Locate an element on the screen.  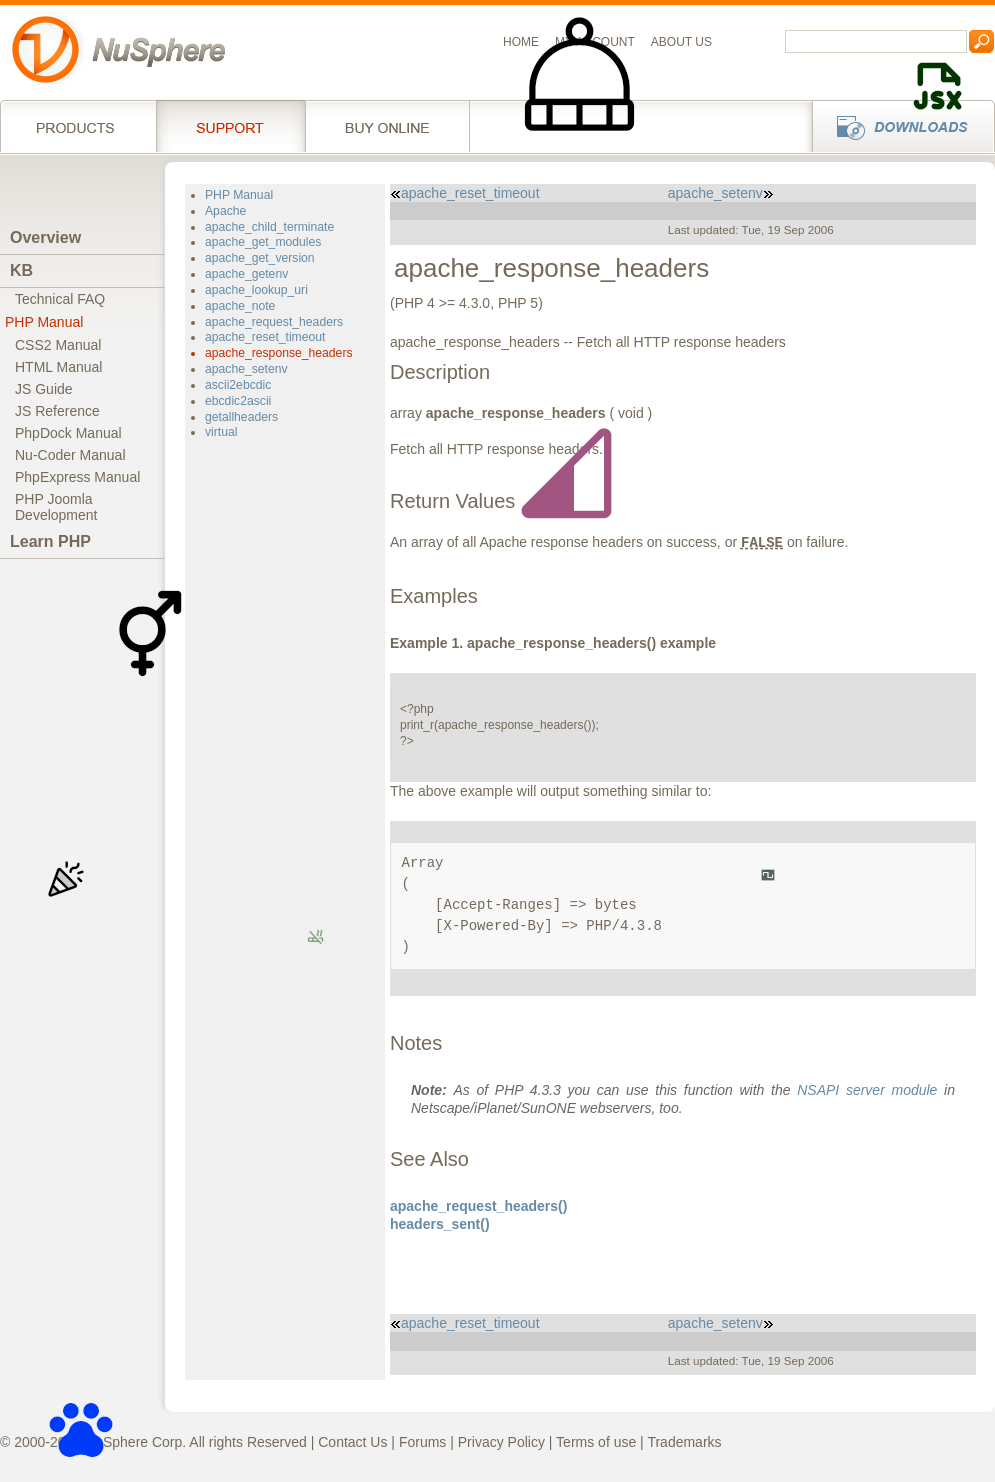
access pet-related features or settings is located at coordinates (81, 1430).